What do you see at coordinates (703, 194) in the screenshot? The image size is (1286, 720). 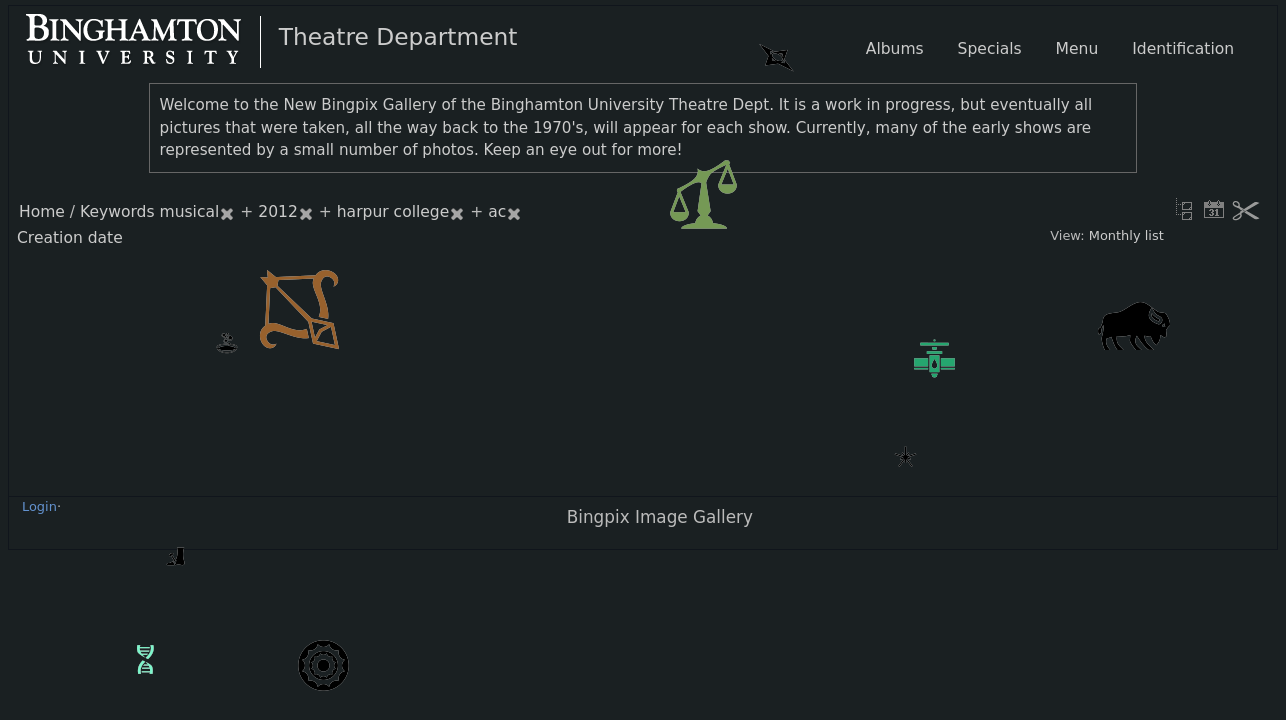 I see `indicates unfair or biased judgment` at bounding box center [703, 194].